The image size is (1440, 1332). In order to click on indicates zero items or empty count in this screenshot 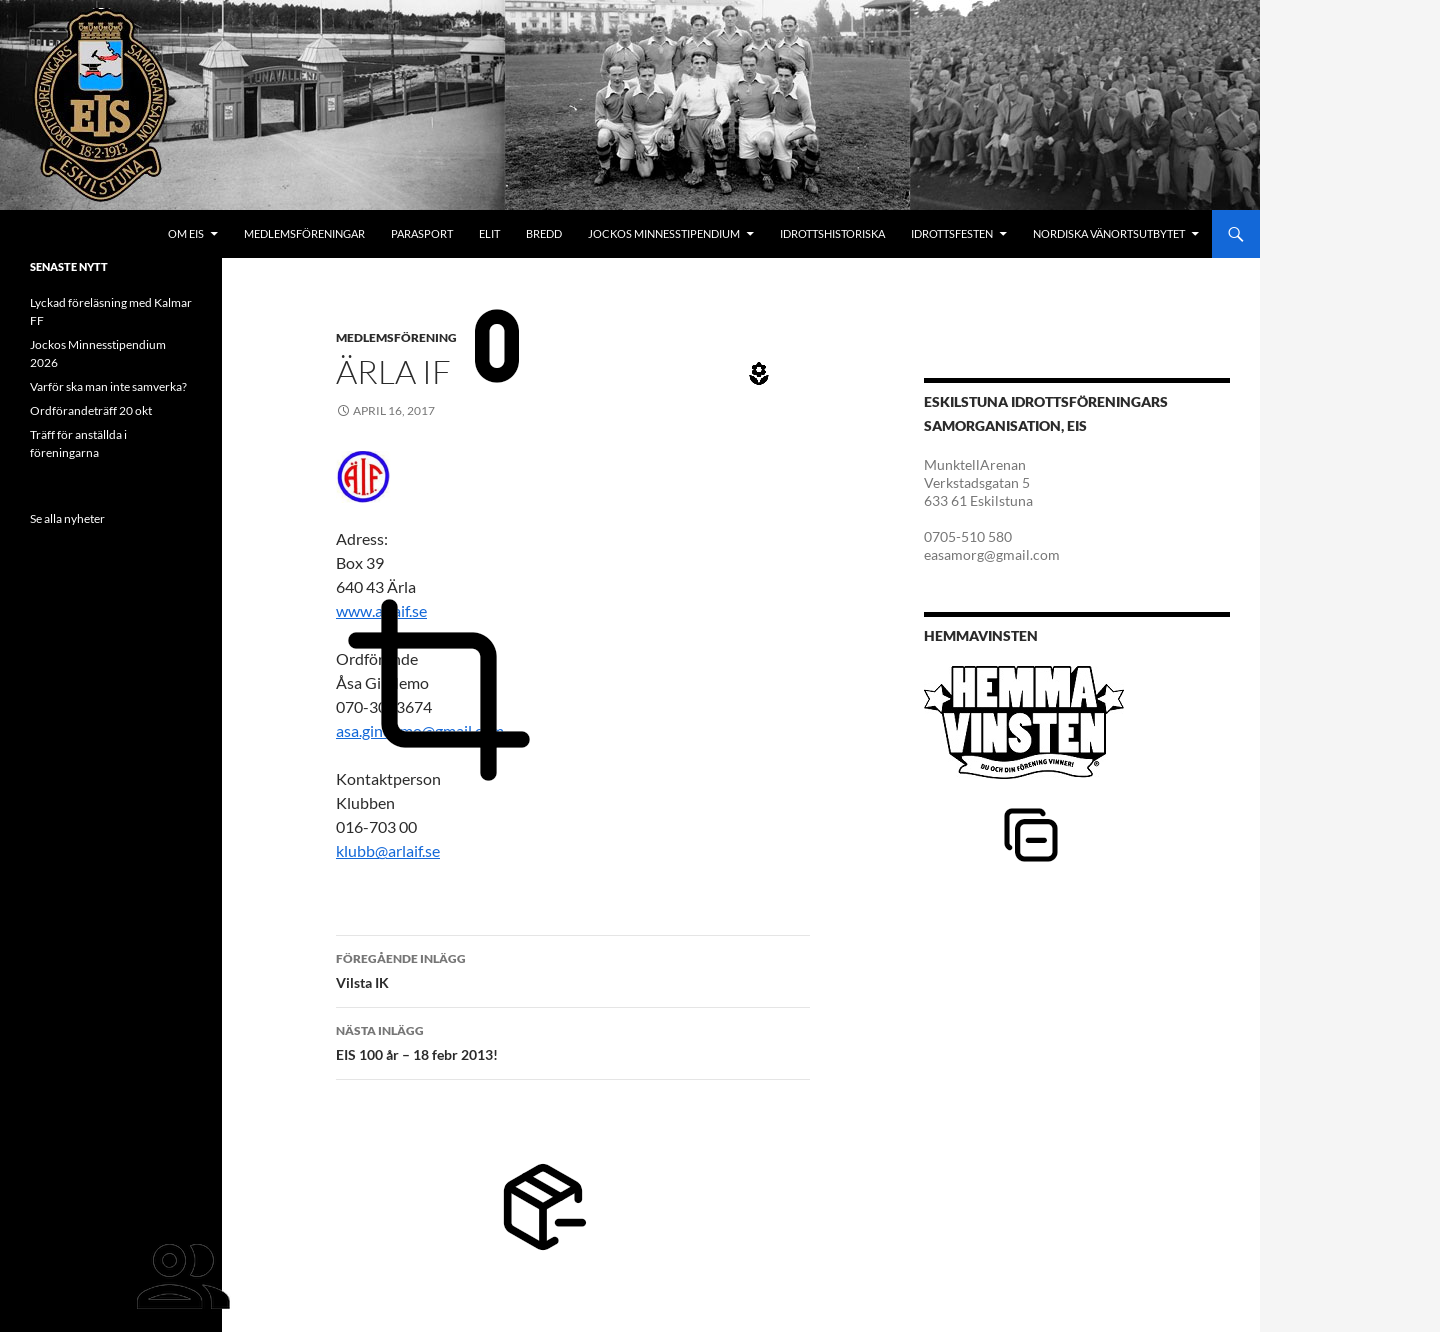, I will do `click(497, 346)`.